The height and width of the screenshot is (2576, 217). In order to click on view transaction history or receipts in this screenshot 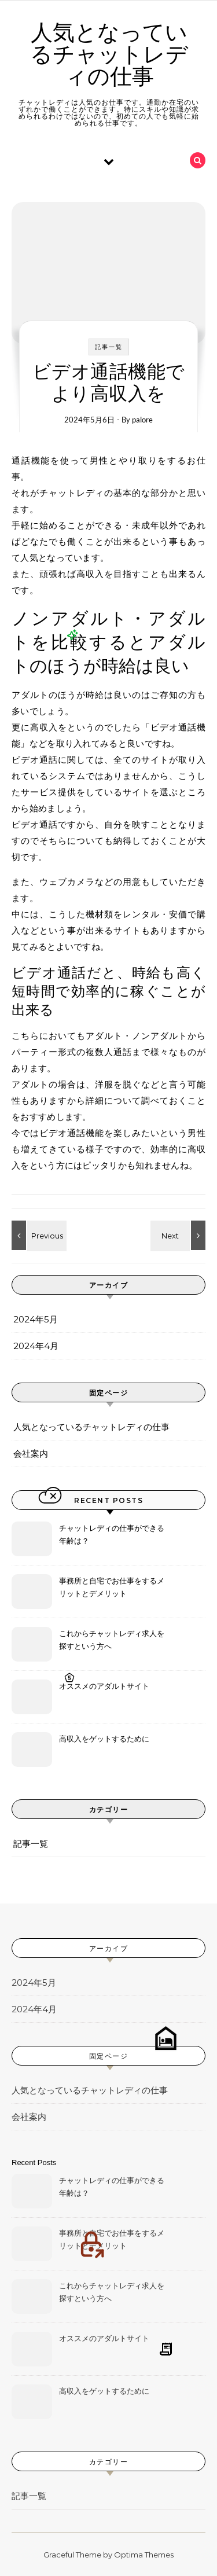, I will do `click(165, 2349)`.